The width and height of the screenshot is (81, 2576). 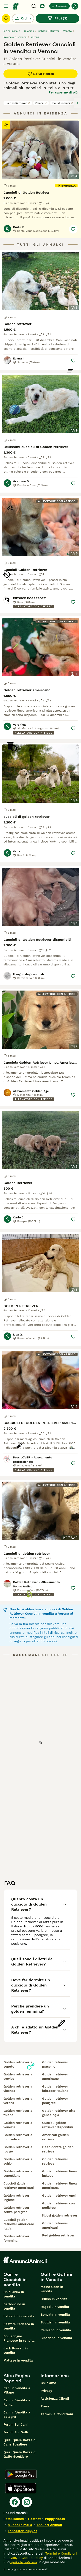 I want to click on set items to automatically delete after a time period, so click(x=12, y=746).